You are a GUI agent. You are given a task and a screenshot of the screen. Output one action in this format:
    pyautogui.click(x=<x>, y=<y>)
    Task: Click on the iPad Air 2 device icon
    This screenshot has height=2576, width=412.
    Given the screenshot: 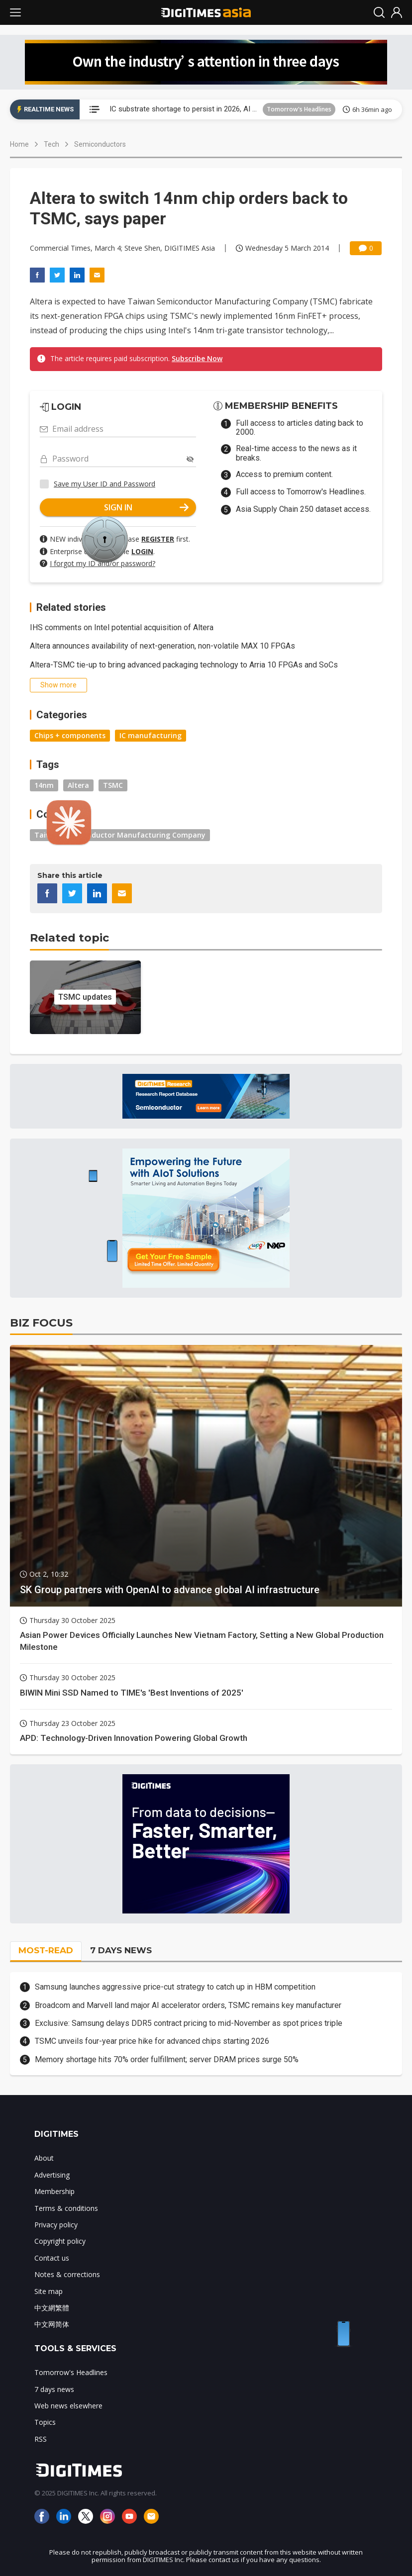 What is the action you would take?
    pyautogui.click(x=93, y=1176)
    